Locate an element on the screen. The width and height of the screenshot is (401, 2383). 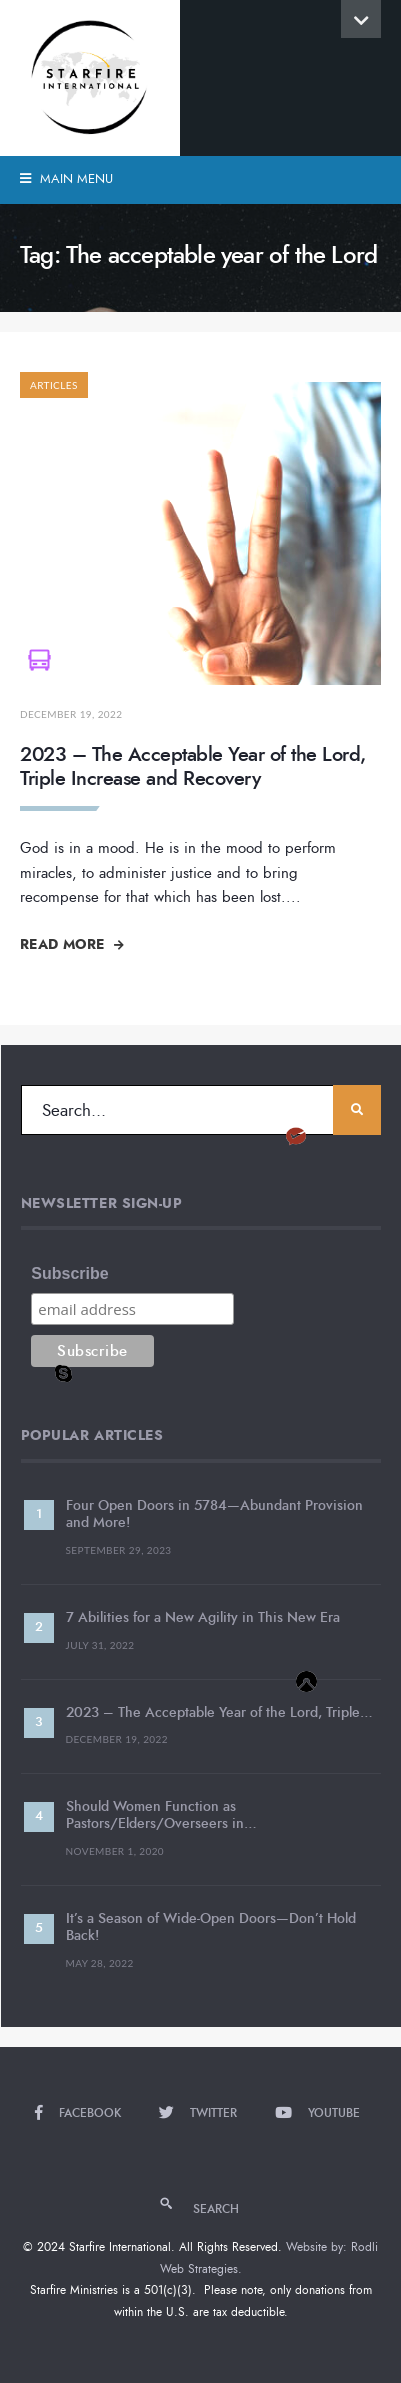
view public transit options is located at coordinates (39, 659).